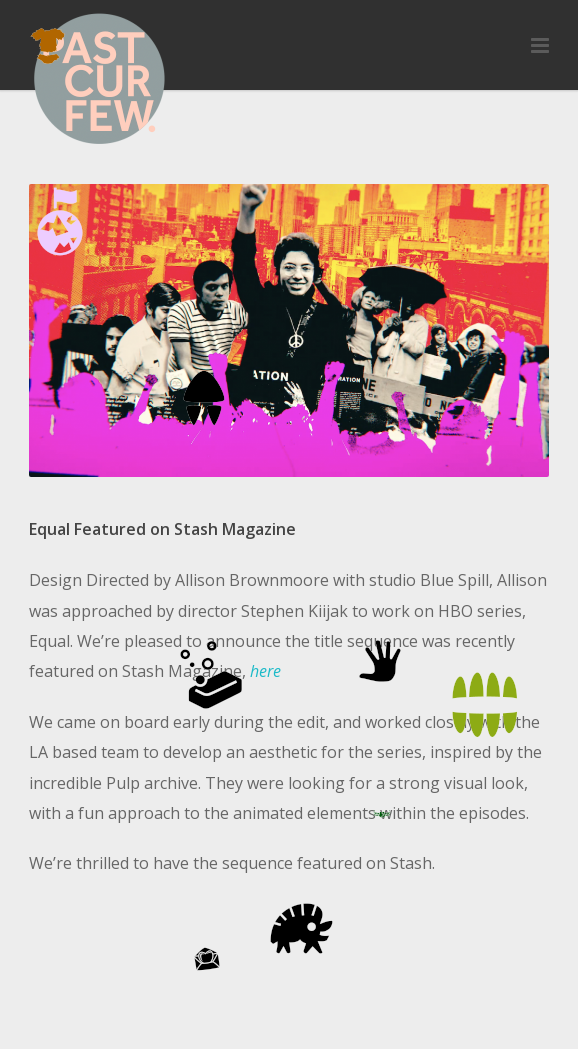  I want to click on indicates cleaning or sanitization feature, so click(213, 676).